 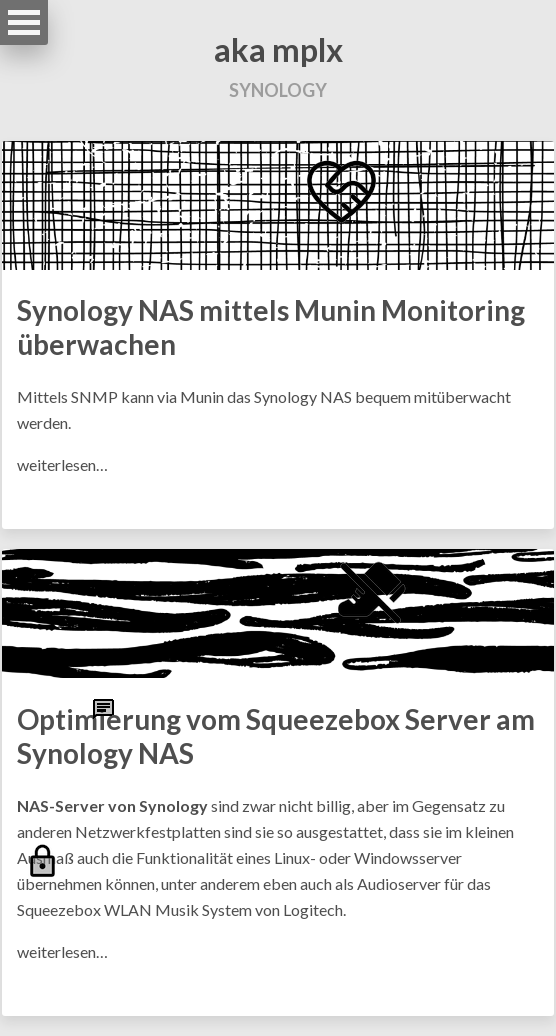 What do you see at coordinates (42, 861) in the screenshot?
I see `indicates a secure connection` at bounding box center [42, 861].